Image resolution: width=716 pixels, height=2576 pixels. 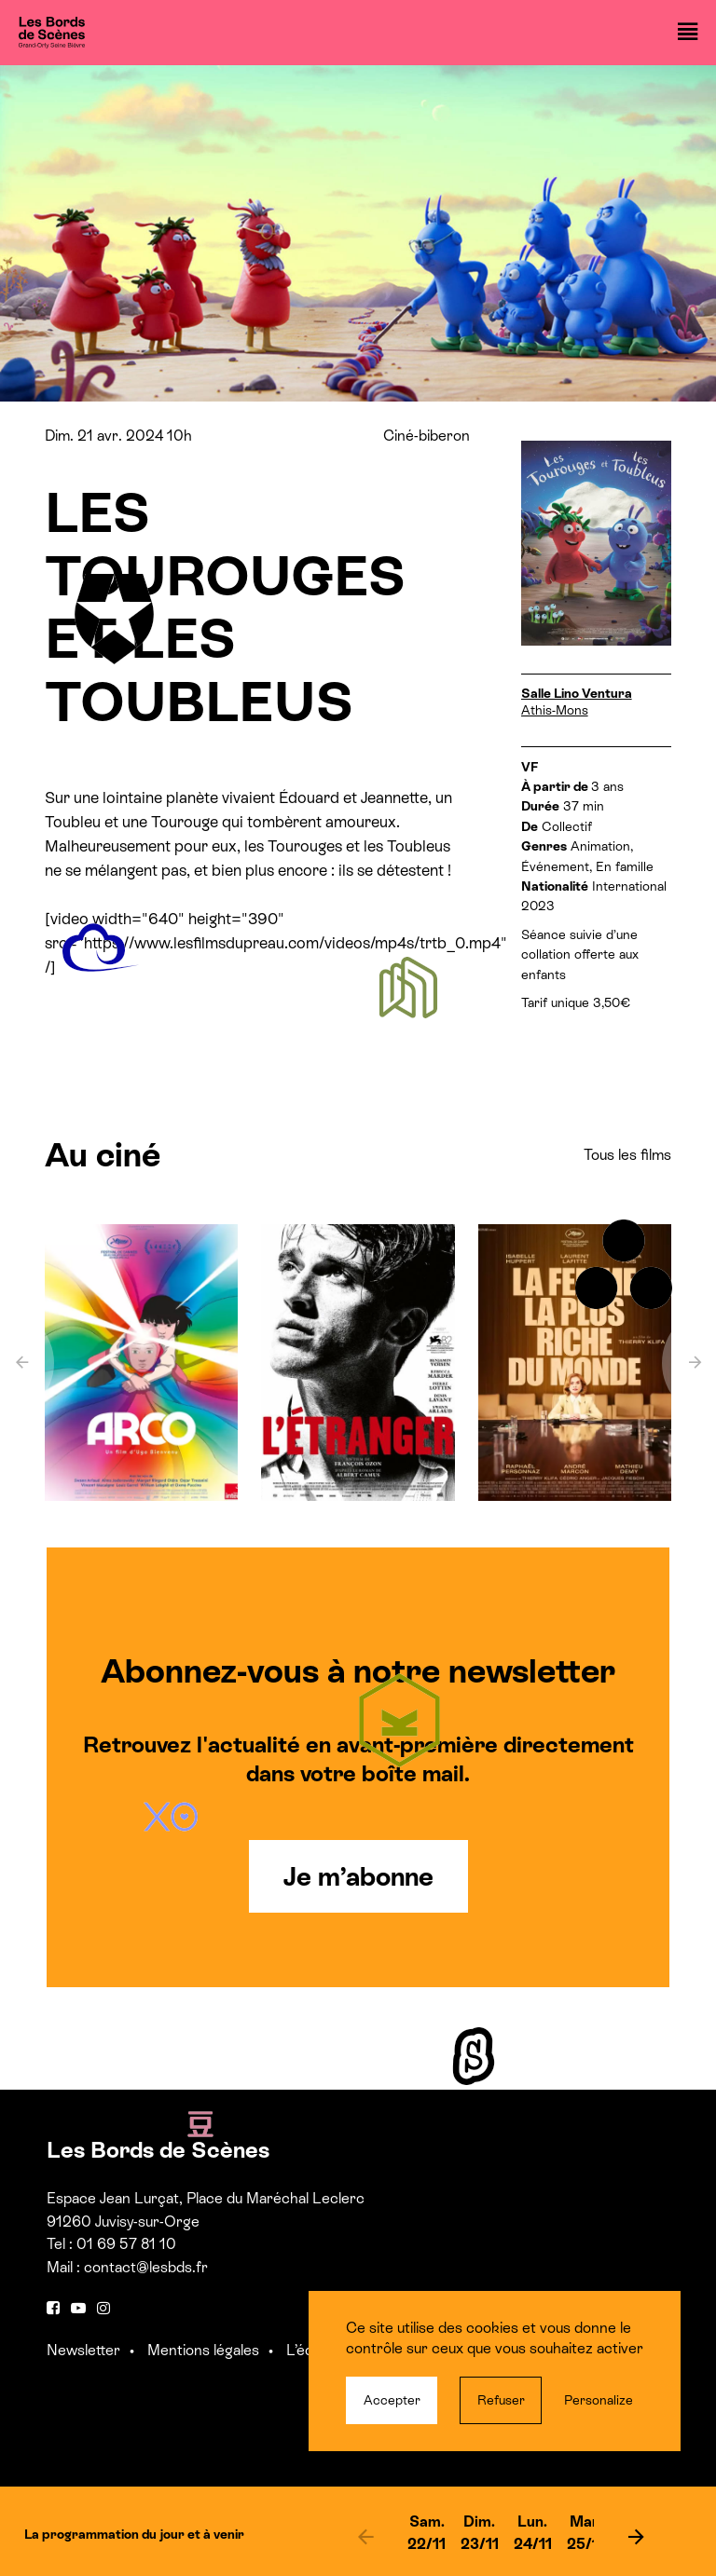 What do you see at coordinates (624, 1264) in the screenshot?
I see `open asana project management app` at bounding box center [624, 1264].